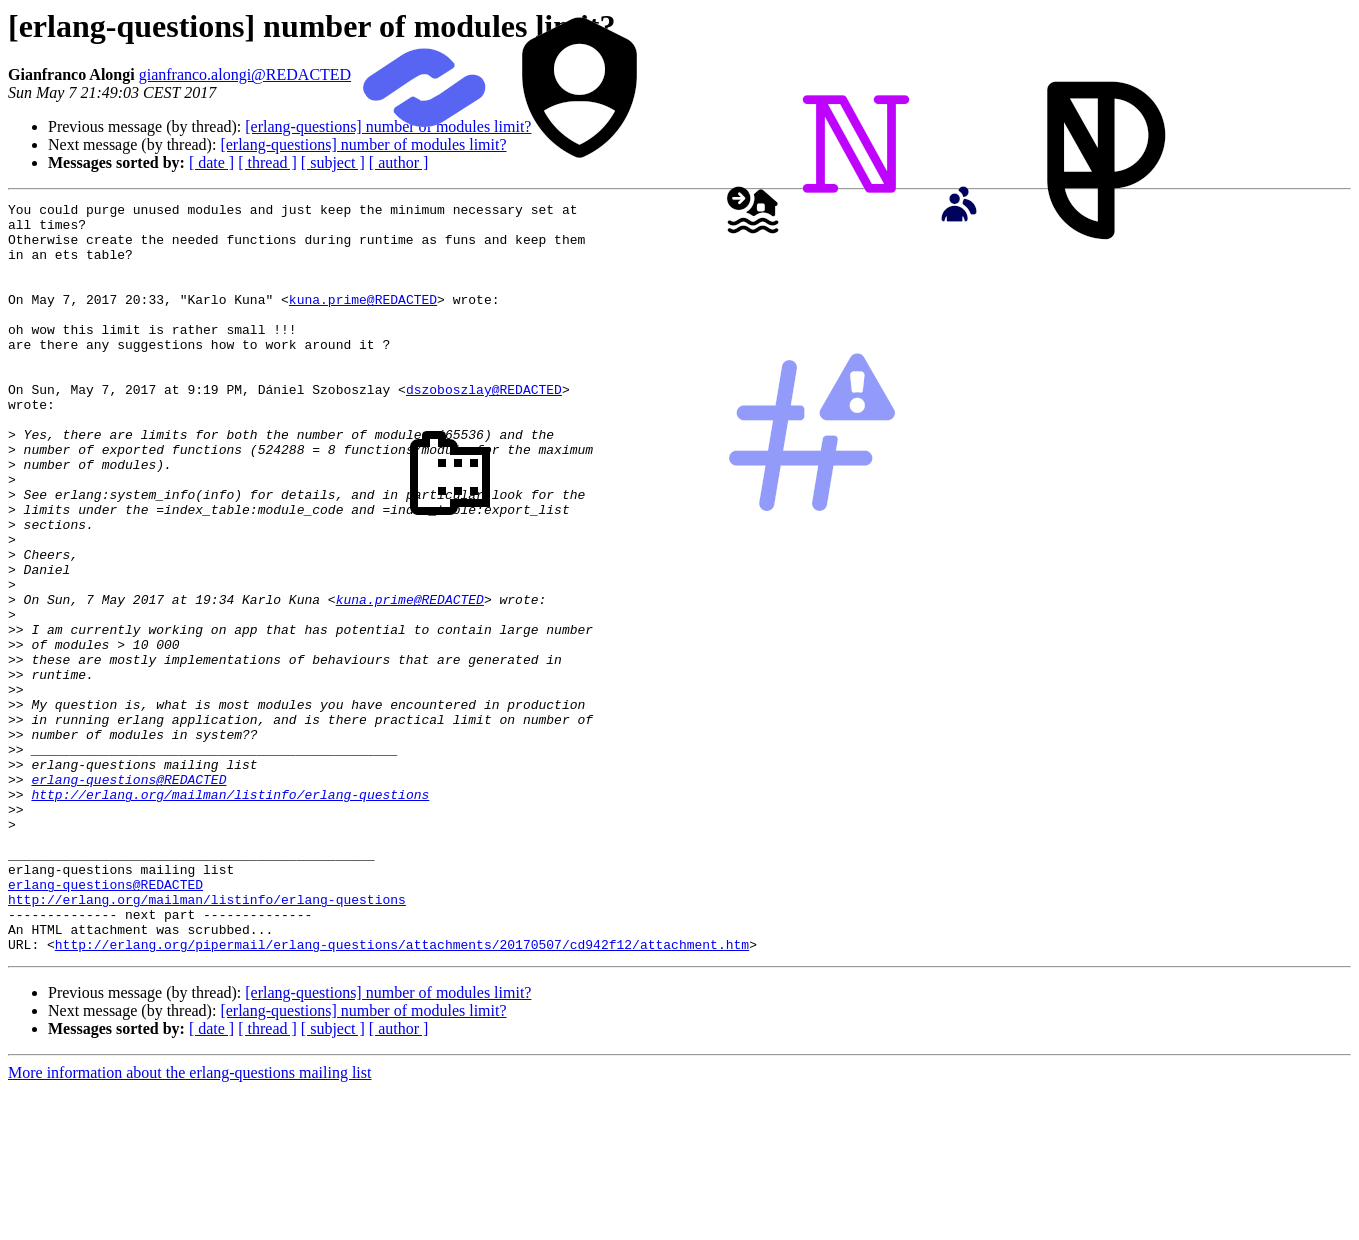 This screenshot has height=1240, width=1359. What do you see at coordinates (1095, 152) in the screenshot?
I see `phosphor icons brand logo` at bounding box center [1095, 152].